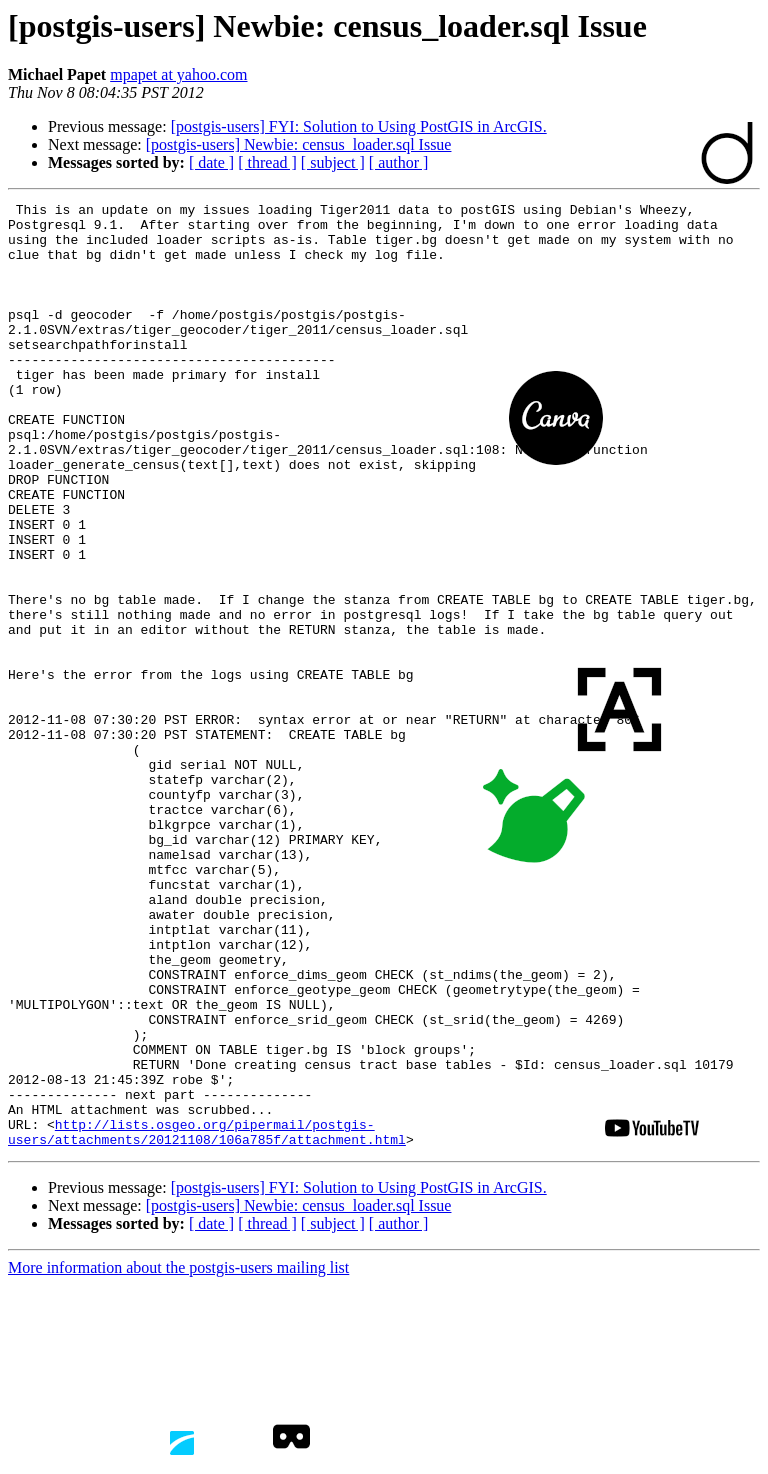 This screenshot has width=768, height=1474. I want to click on dedge app or service logo, so click(727, 153).